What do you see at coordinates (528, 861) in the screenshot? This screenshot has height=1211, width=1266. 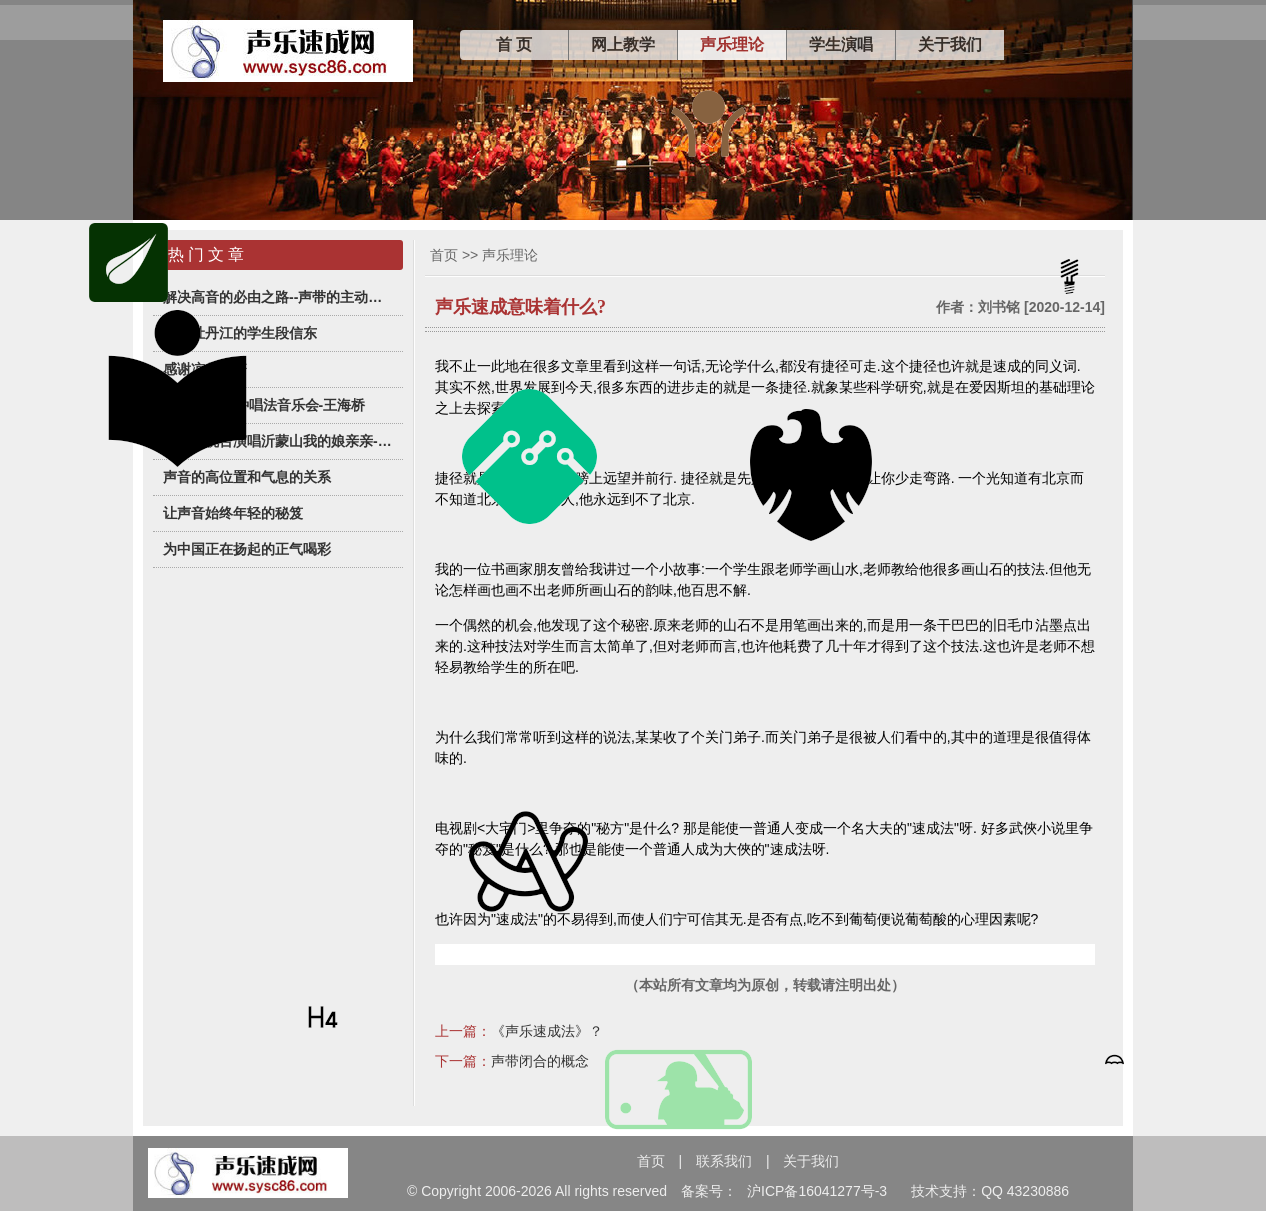 I see `open the Arc browser` at bounding box center [528, 861].